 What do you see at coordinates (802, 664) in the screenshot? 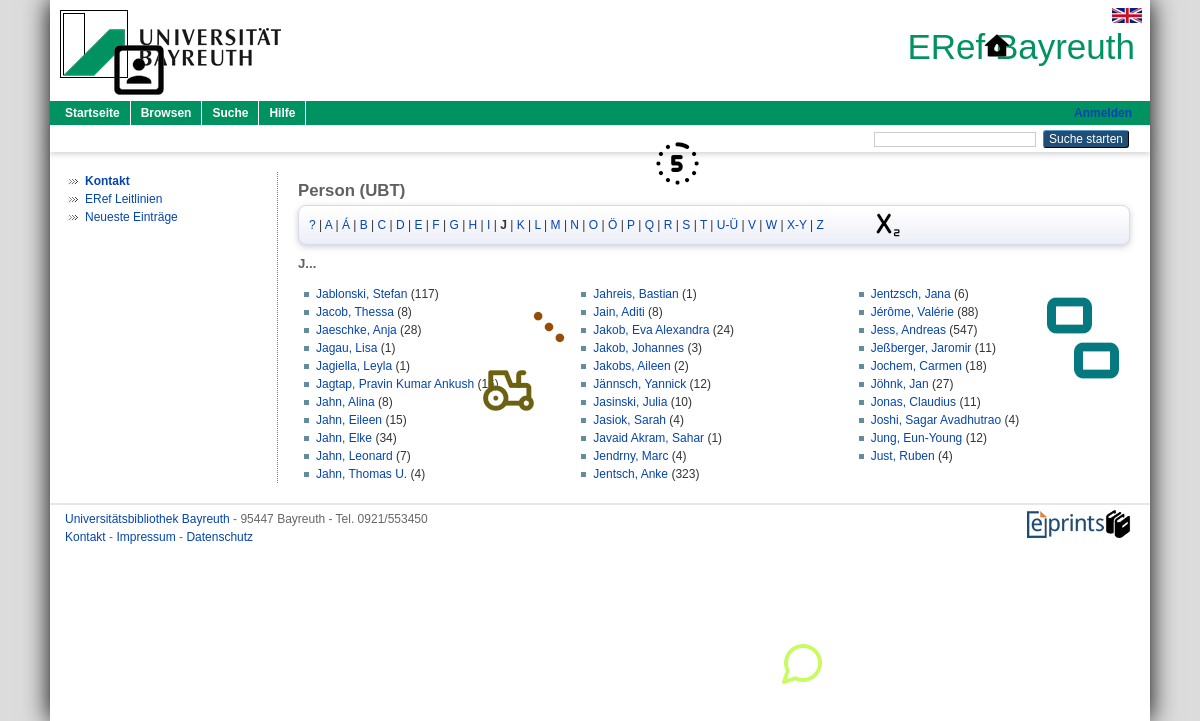
I see `open messaging or chat` at bounding box center [802, 664].